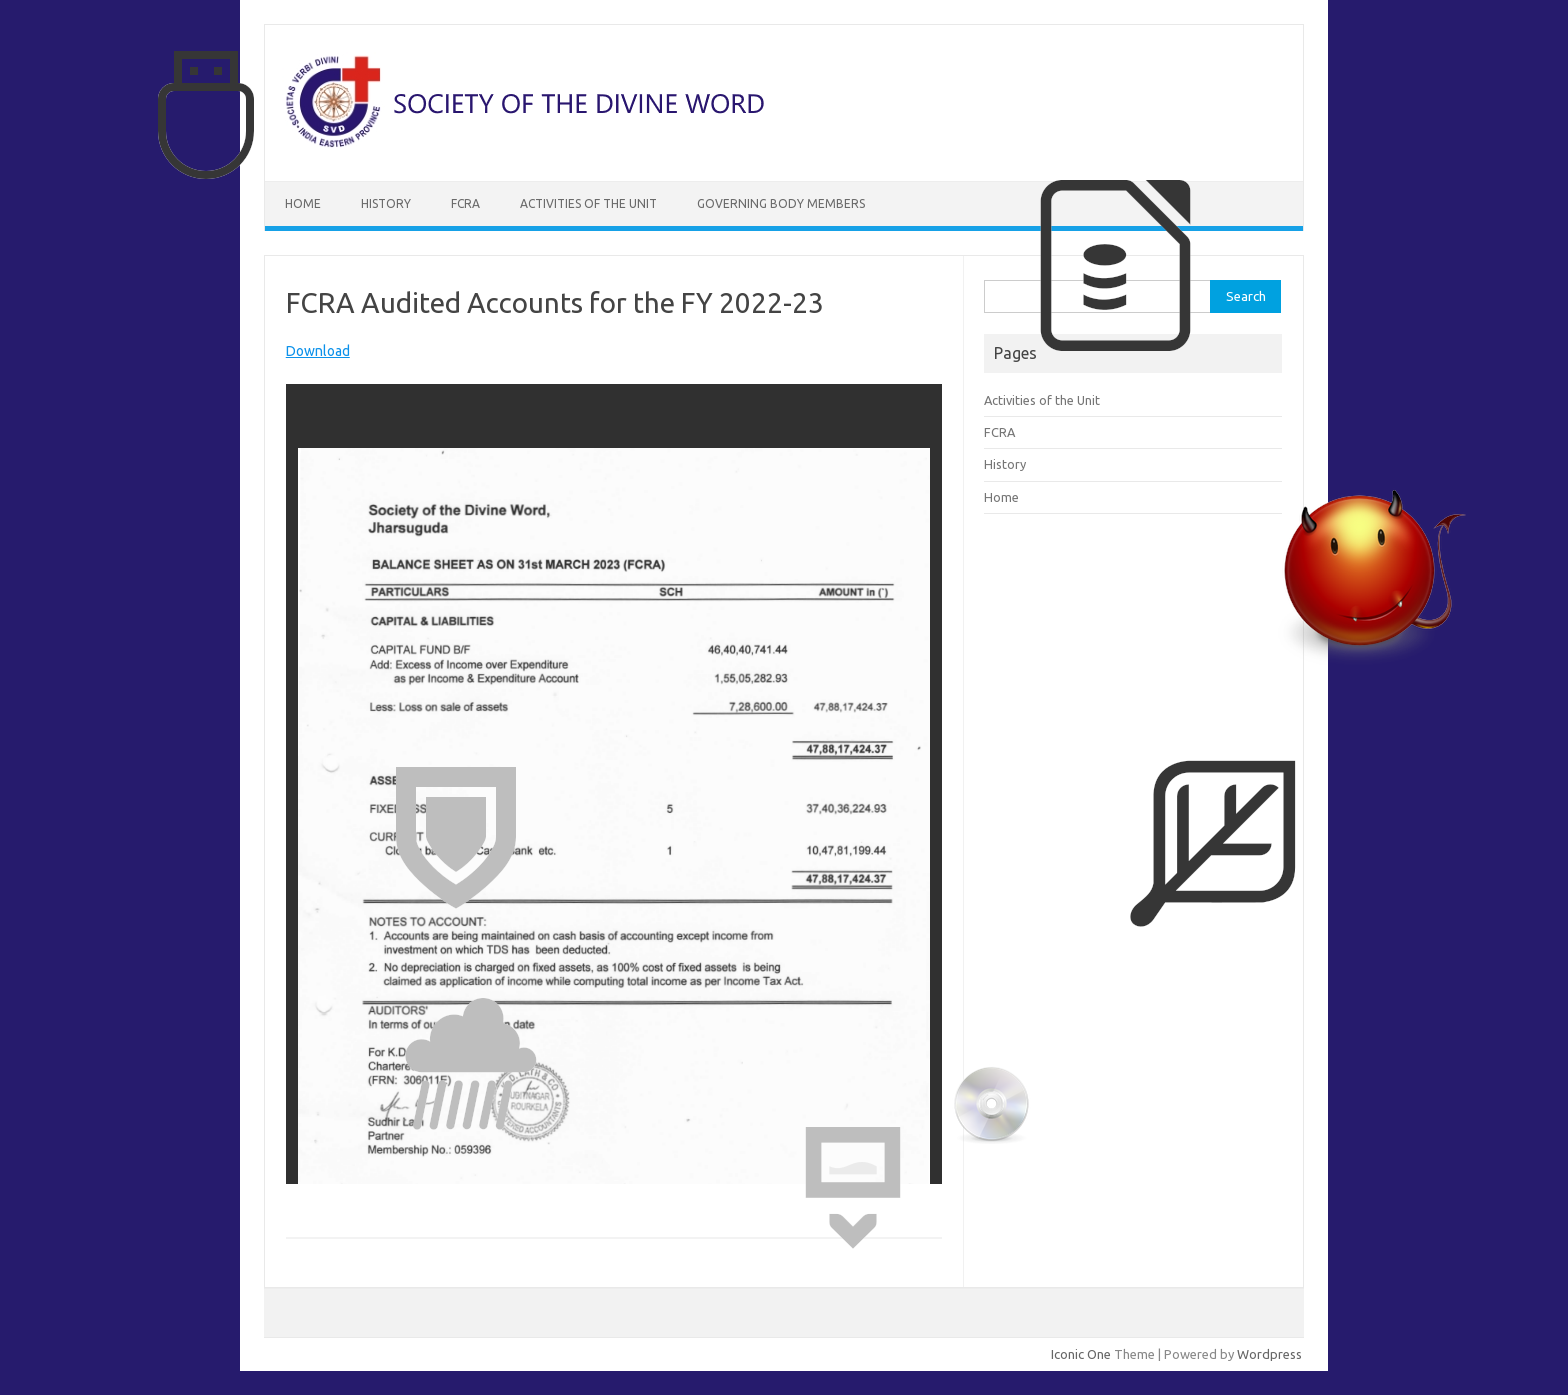 Image resolution: width=1568 pixels, height=1395 pixels. What do you see at coordinates (991, 1103) in the screenshot?
I see `access optical disc drive or media` at bounding box center [991, 1103].